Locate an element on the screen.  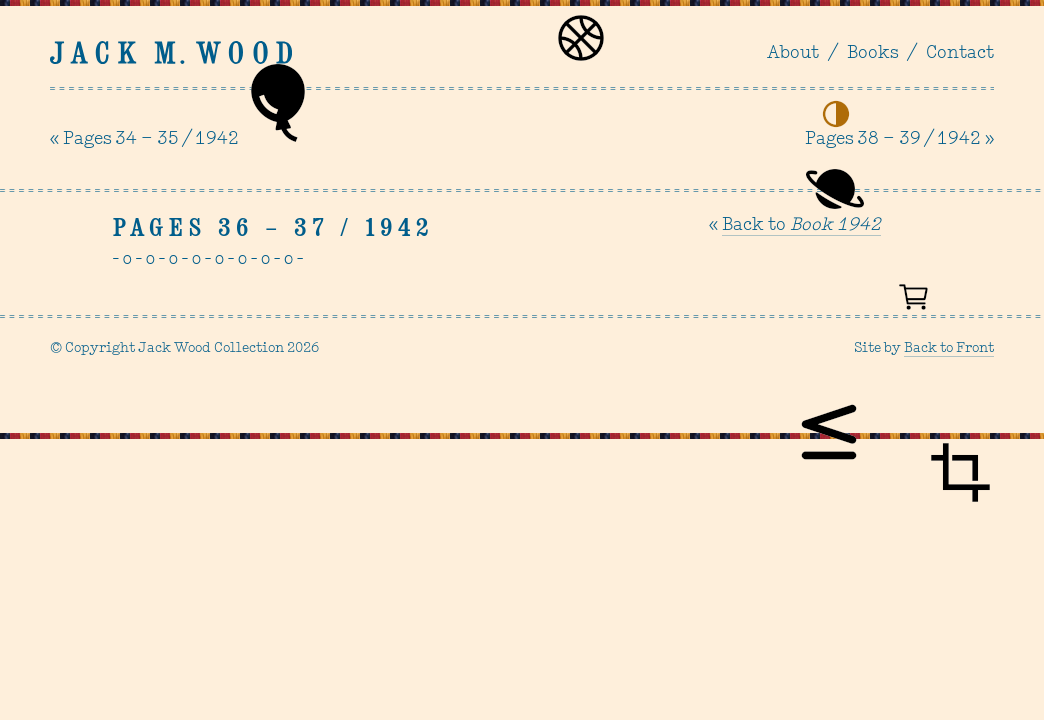
adjust display contrast settings is located at coordinates (836, 114).